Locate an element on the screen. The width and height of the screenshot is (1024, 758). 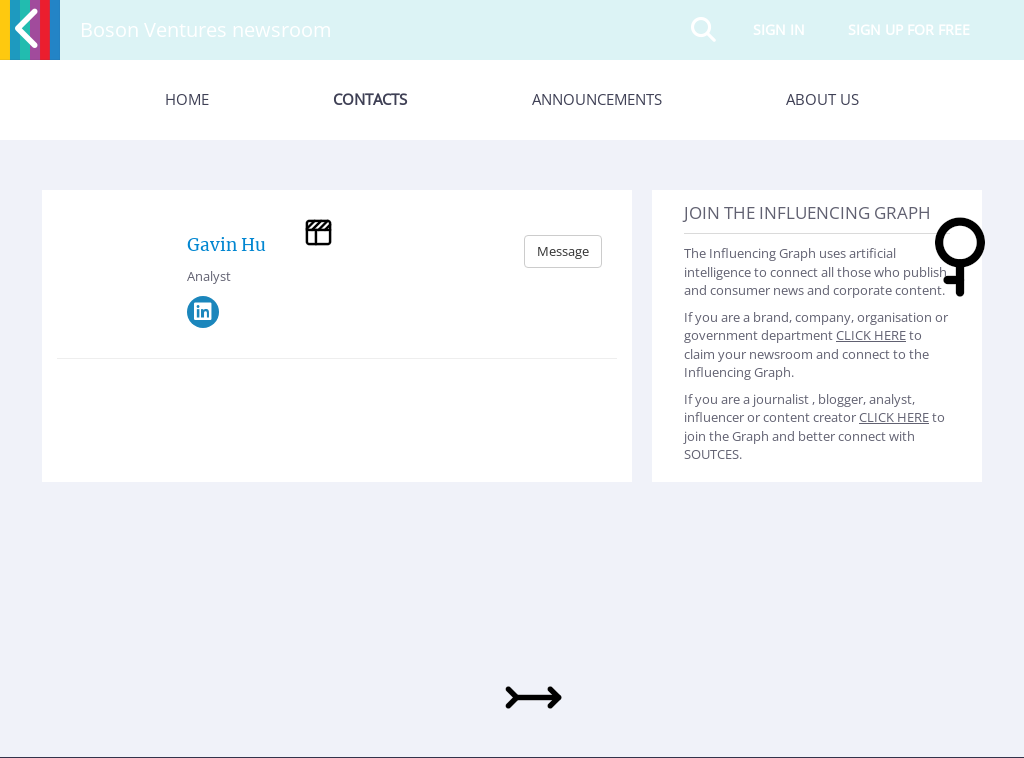
indicates demigirl gender identity is located at coordinates (960, 255).